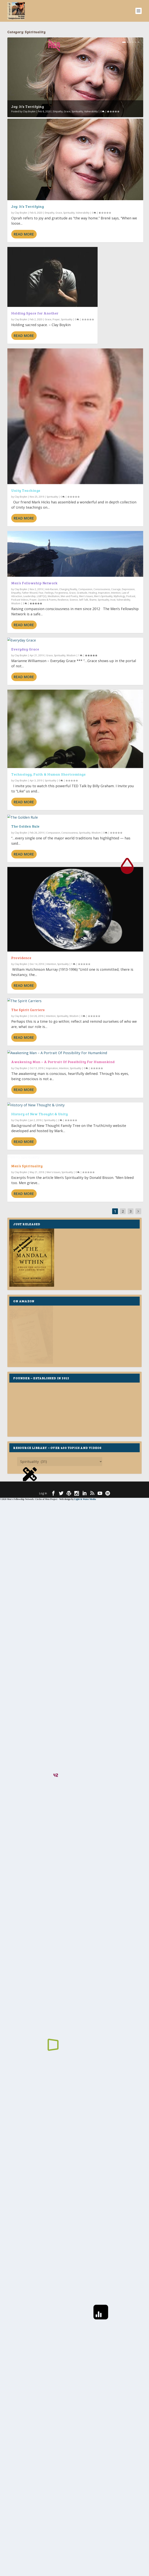  What do you see at coordinates (56, 1775) in the screenshot?
I see `displays the number 42 as a label or count indicator` at bounding box center [56, 1775].